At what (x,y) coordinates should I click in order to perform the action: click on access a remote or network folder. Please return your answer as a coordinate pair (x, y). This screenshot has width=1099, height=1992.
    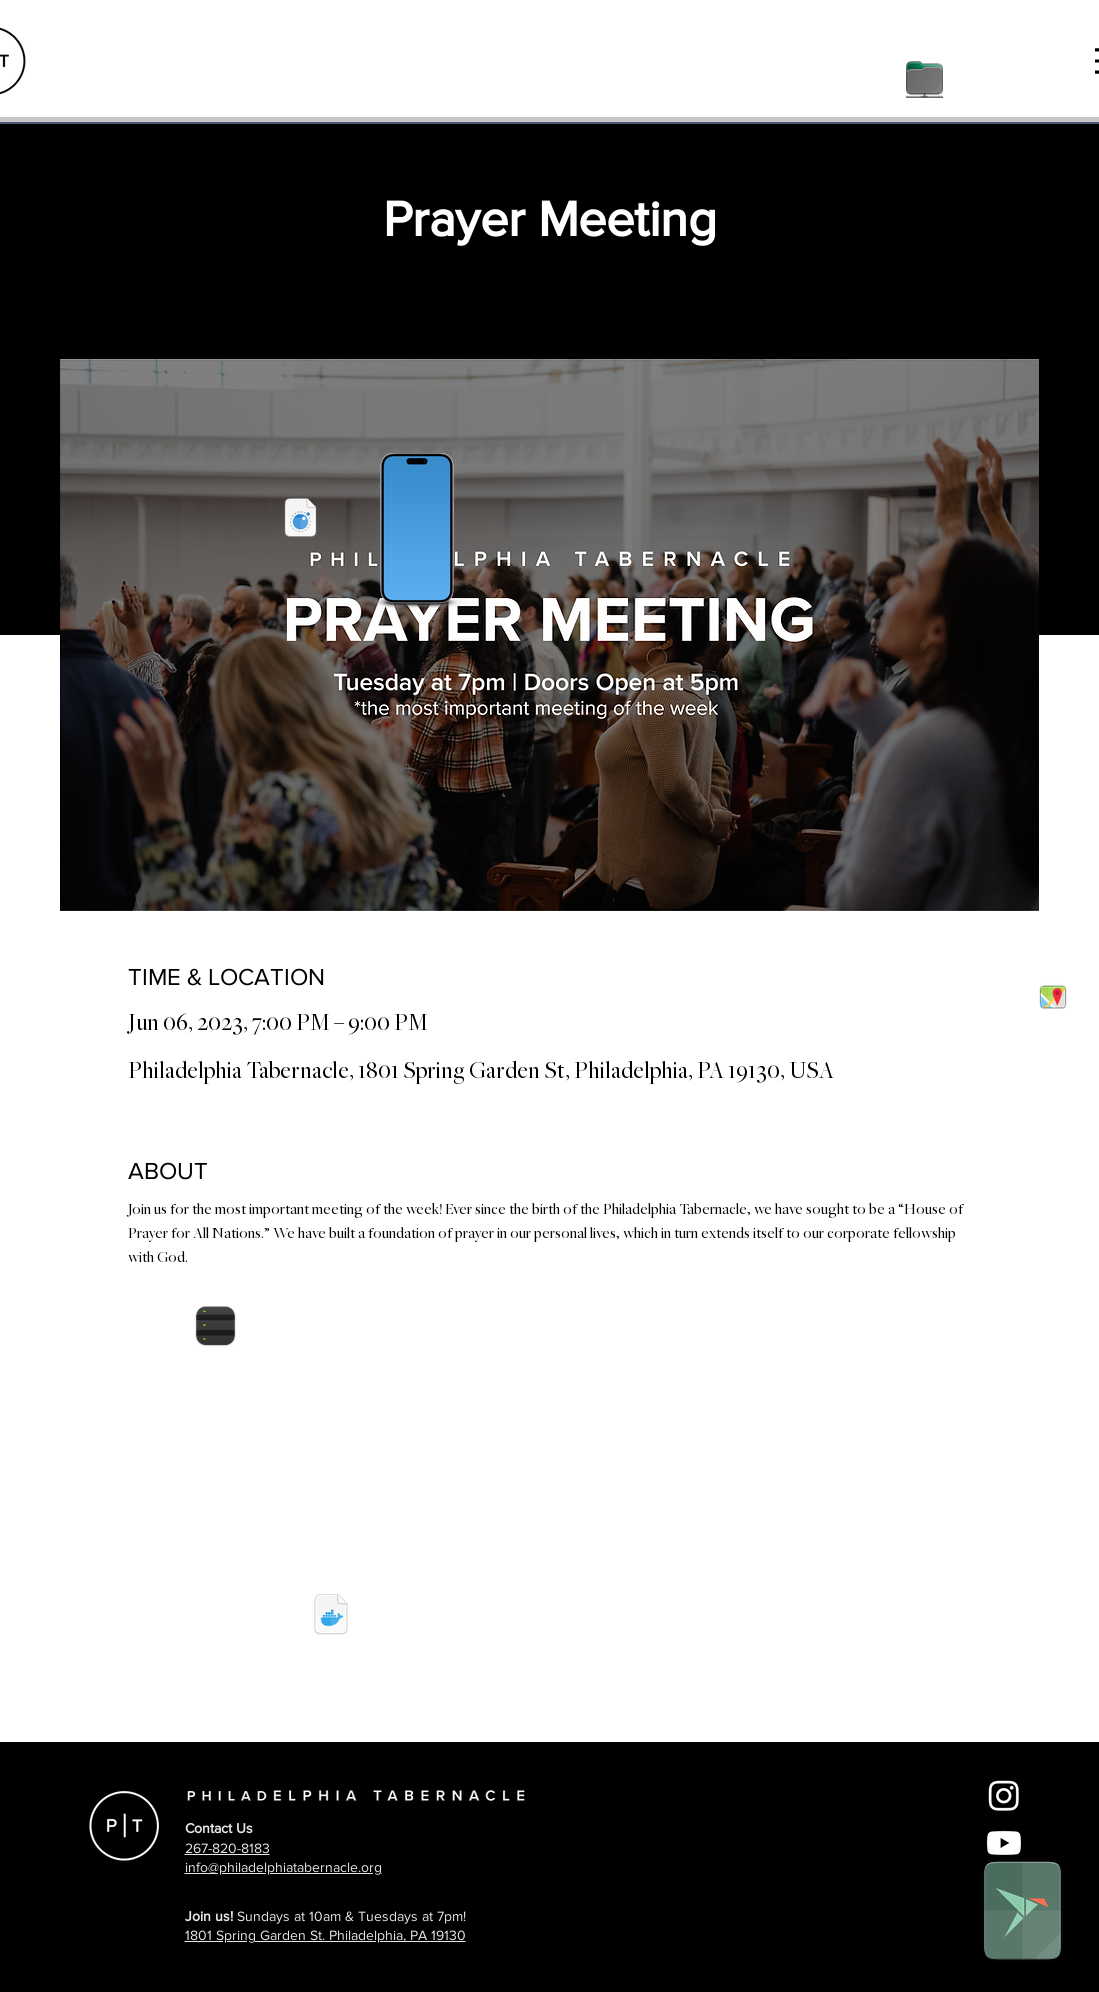
    Looking at the image, I should click on (924, 79).